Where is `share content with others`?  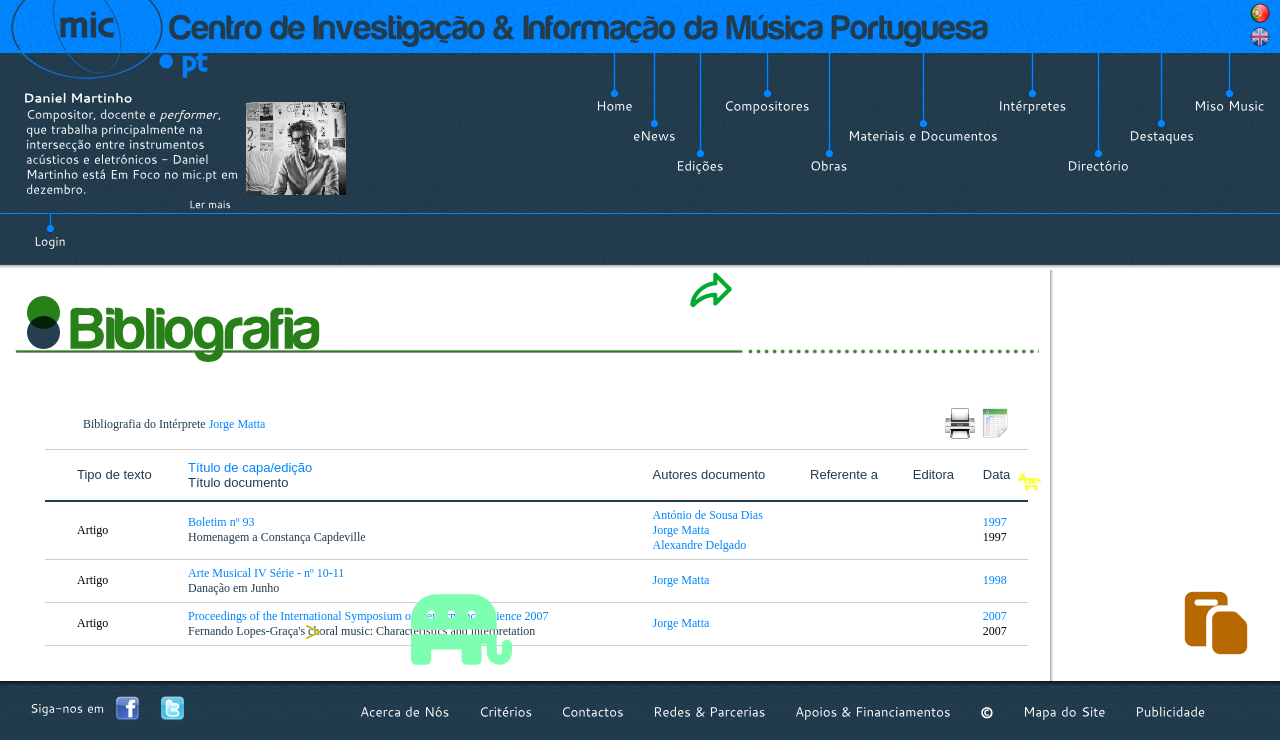 share content with others is located at coordinates (711, 292).